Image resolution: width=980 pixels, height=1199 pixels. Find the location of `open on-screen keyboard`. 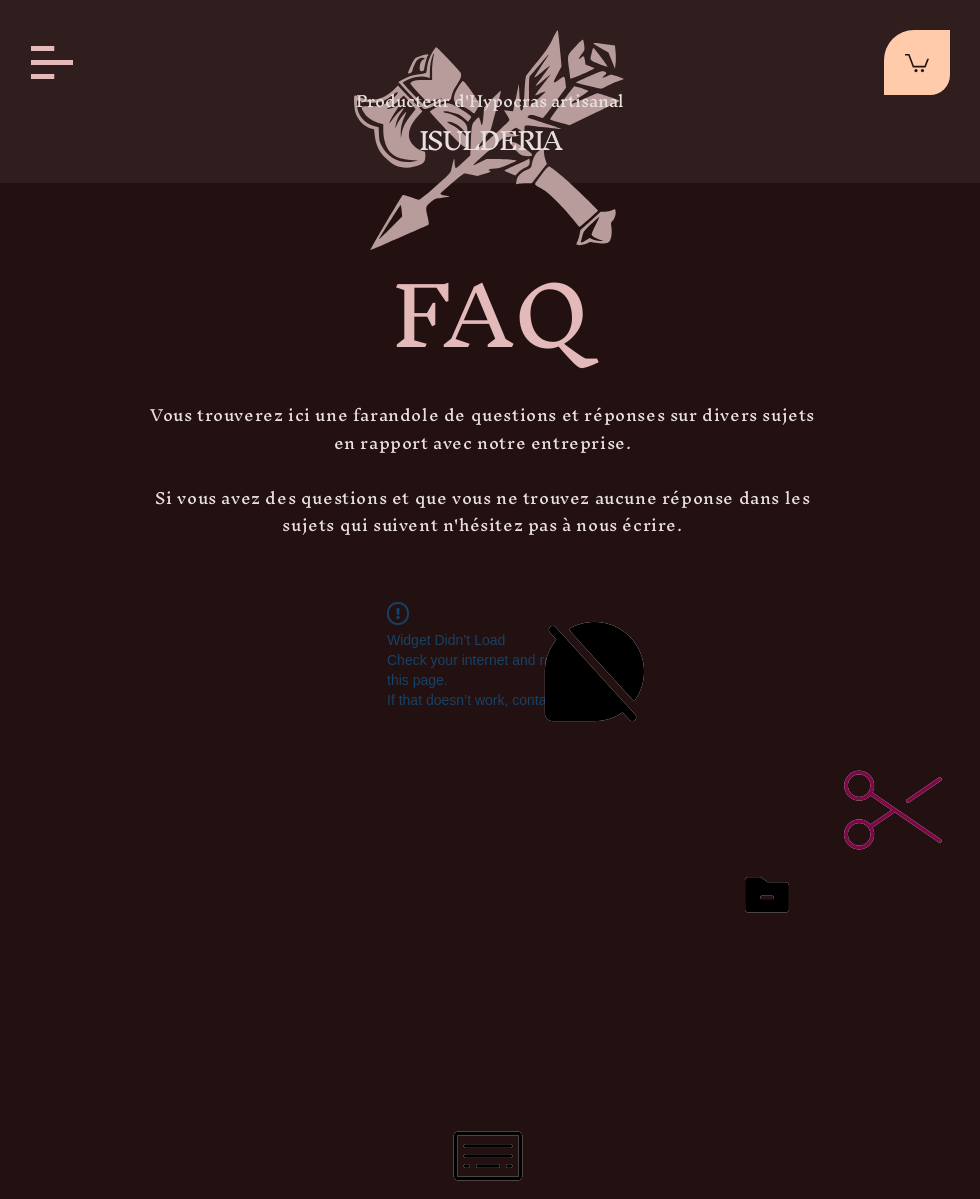

open on-screen keyboard is located at coordinates (488, 1156).